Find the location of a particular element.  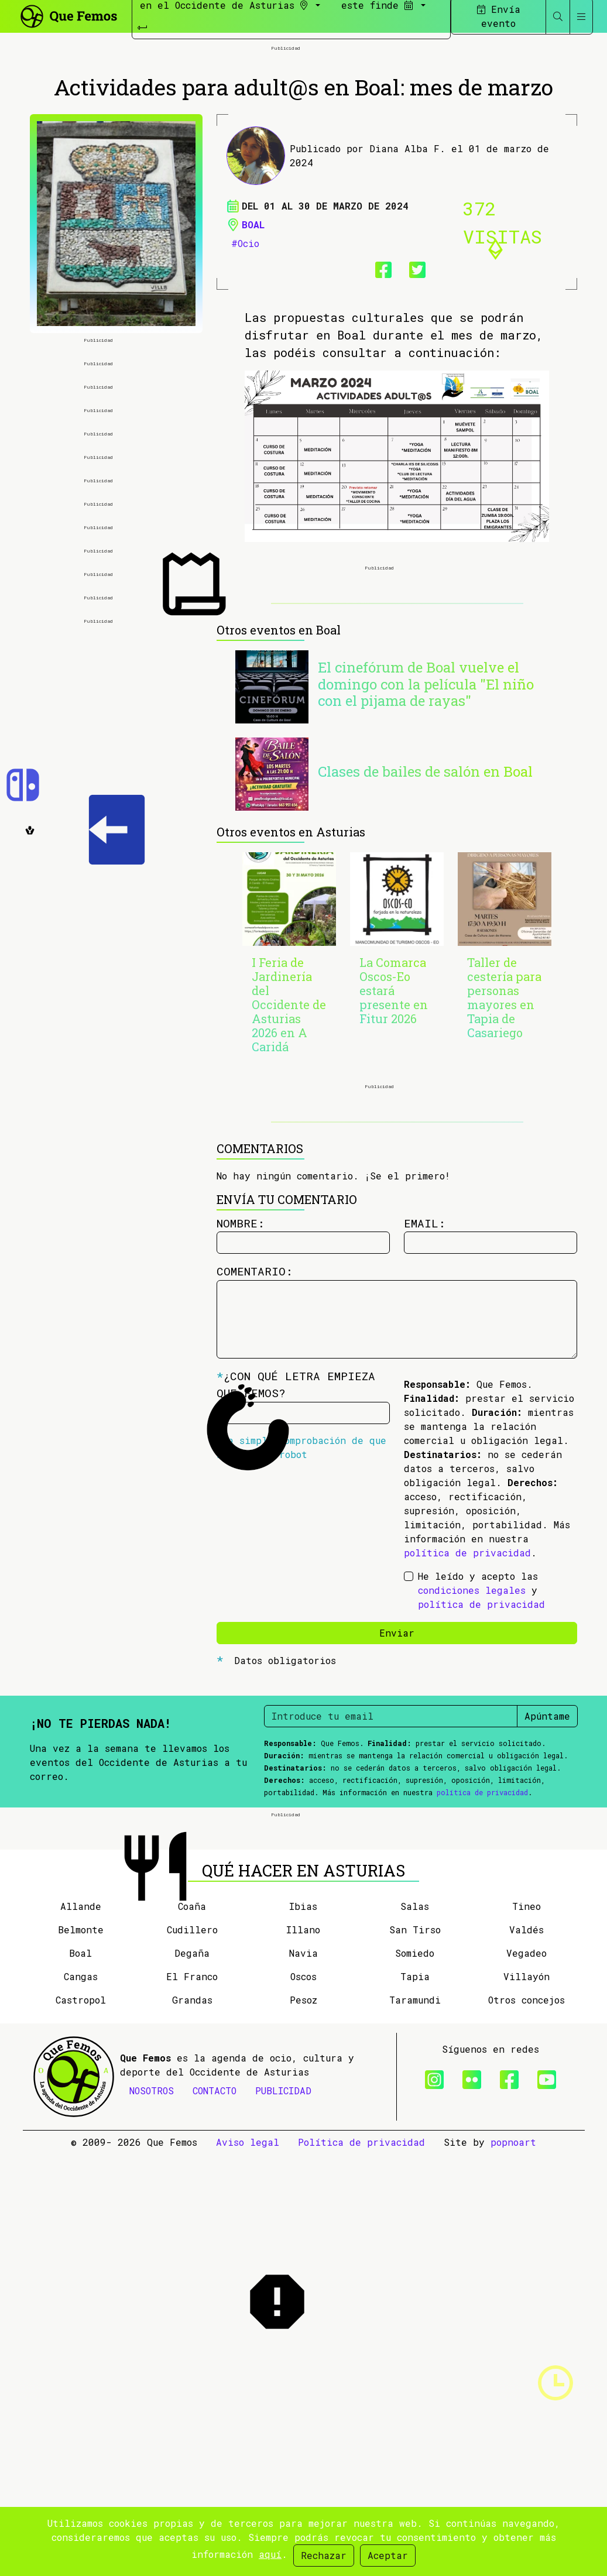

browse jewelry or accessories is located at coordinates (30, 831).